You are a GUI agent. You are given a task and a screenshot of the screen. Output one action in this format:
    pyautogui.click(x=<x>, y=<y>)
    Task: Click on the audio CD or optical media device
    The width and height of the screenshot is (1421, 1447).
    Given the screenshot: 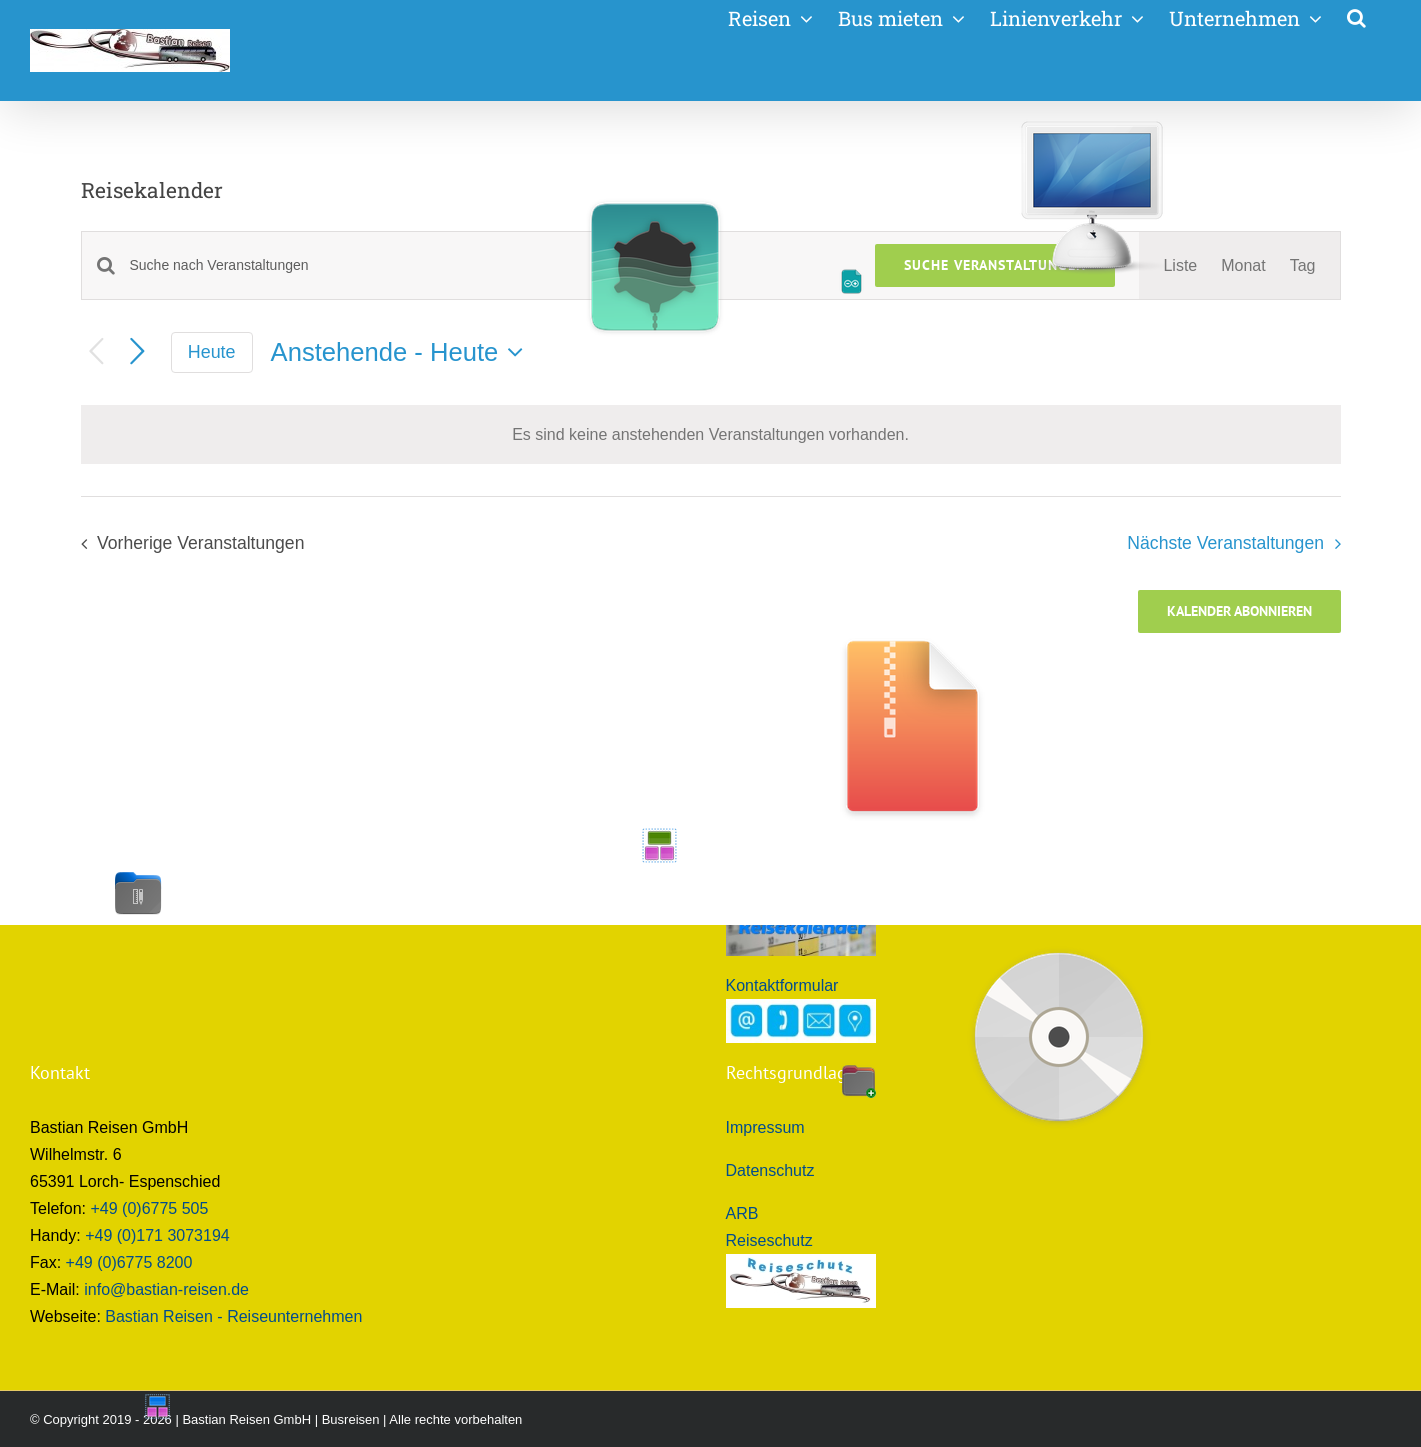 What is the action you would take?
    pyautogui.click(x=1059, y=1037)
    